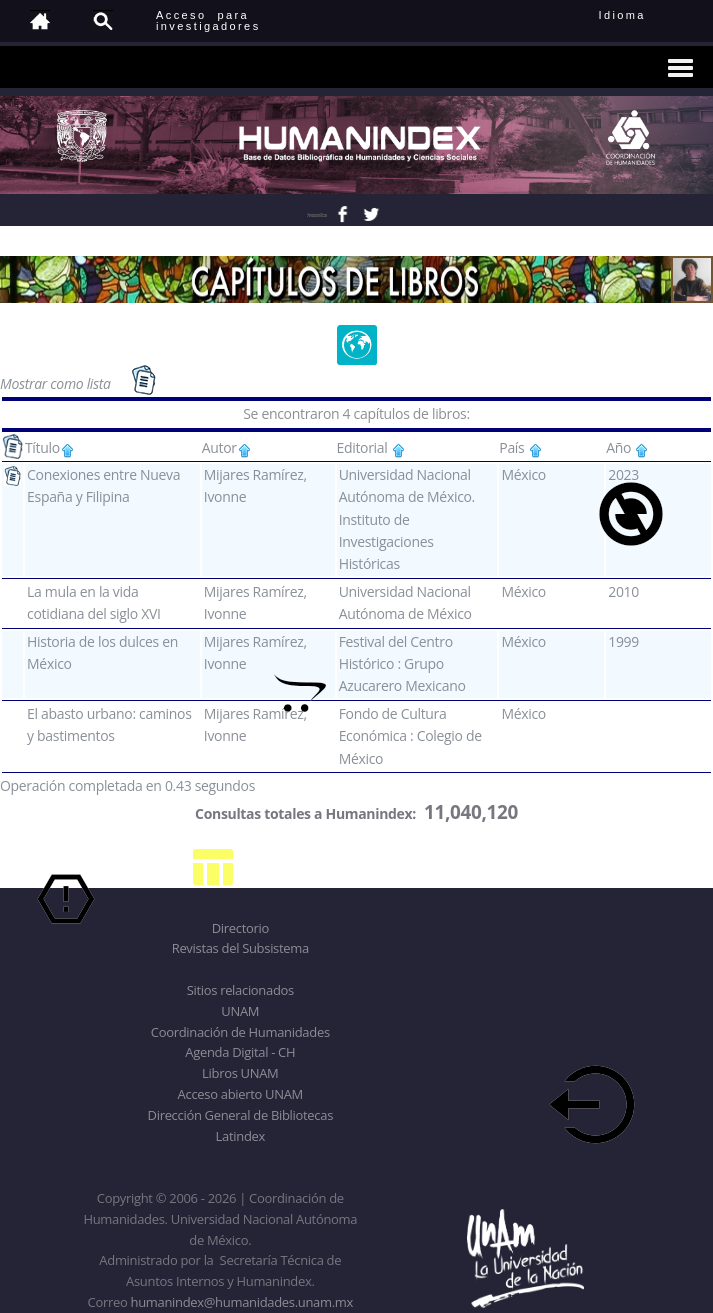  Describe the element at coordinates (66, 899) in the screenshot. I see `mark message as spam` at that location.